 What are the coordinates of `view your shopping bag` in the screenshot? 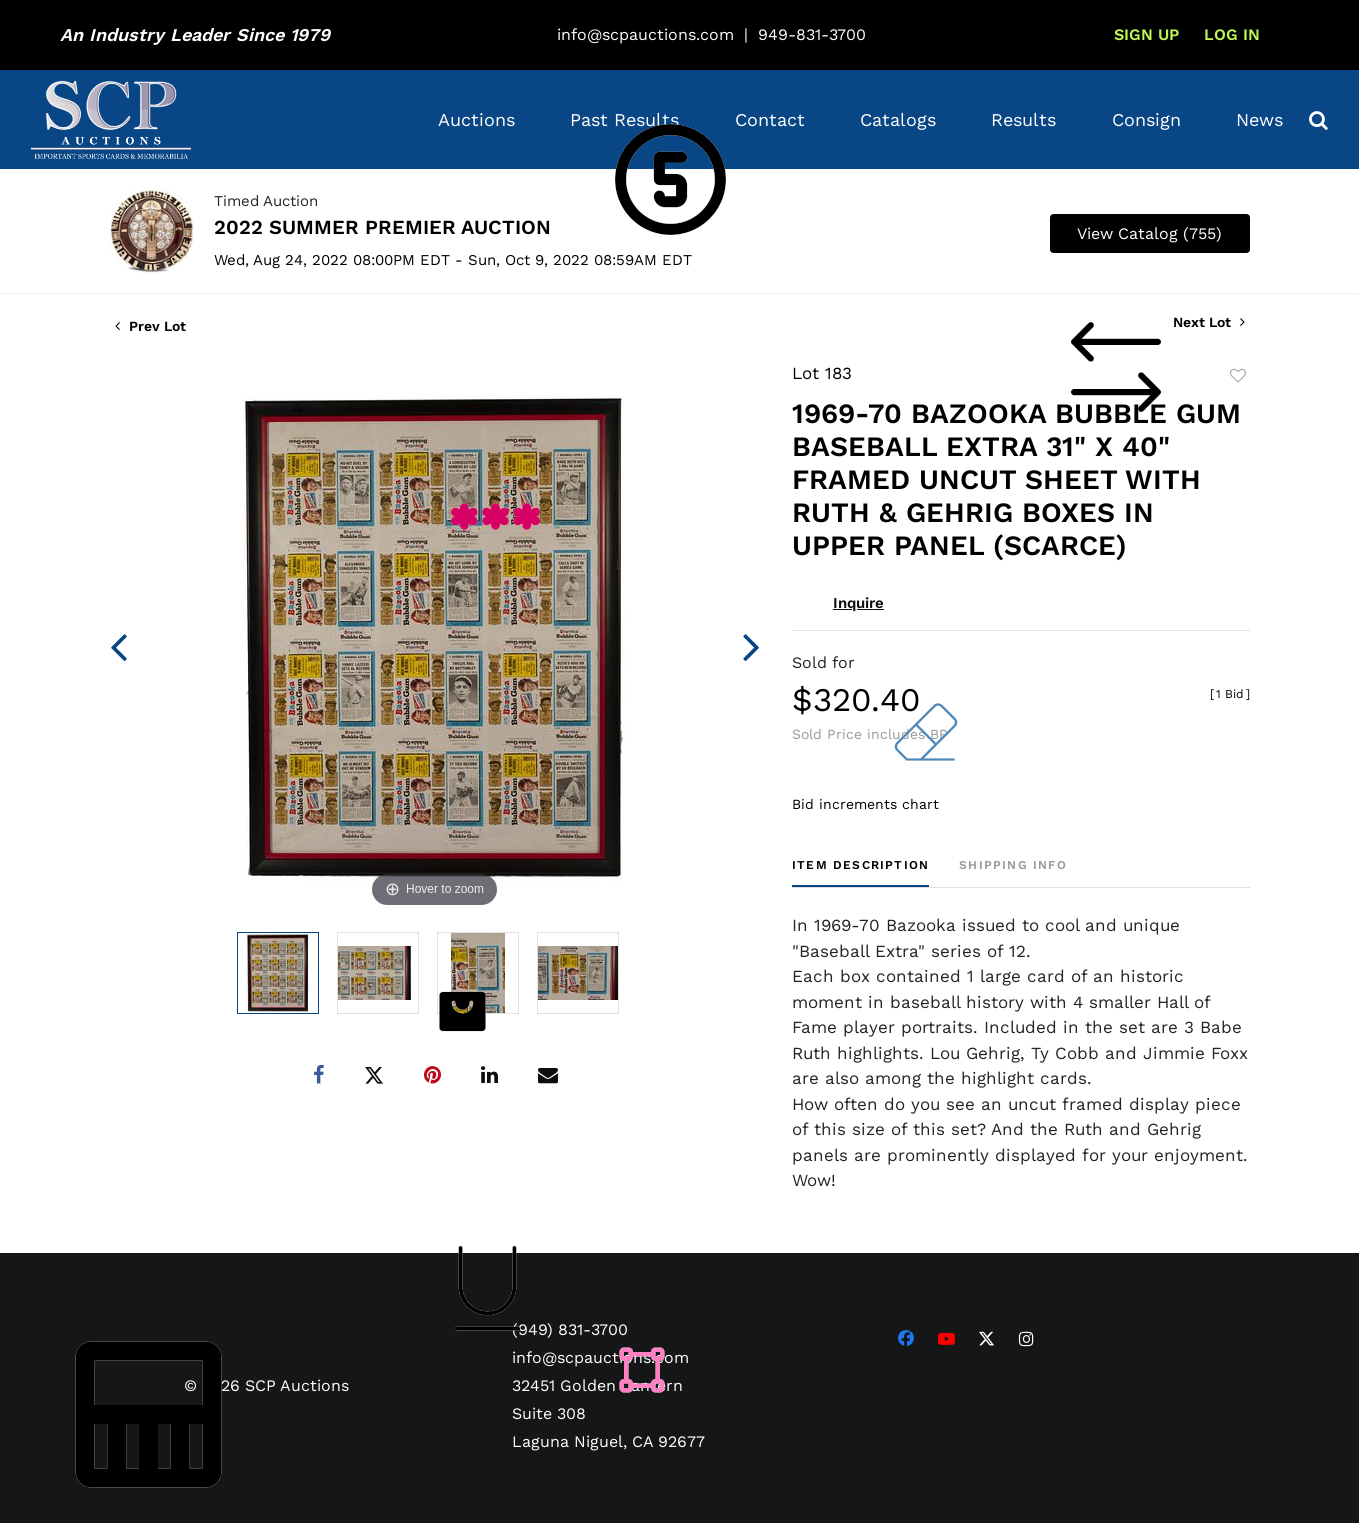 It's located at (462, 1011).